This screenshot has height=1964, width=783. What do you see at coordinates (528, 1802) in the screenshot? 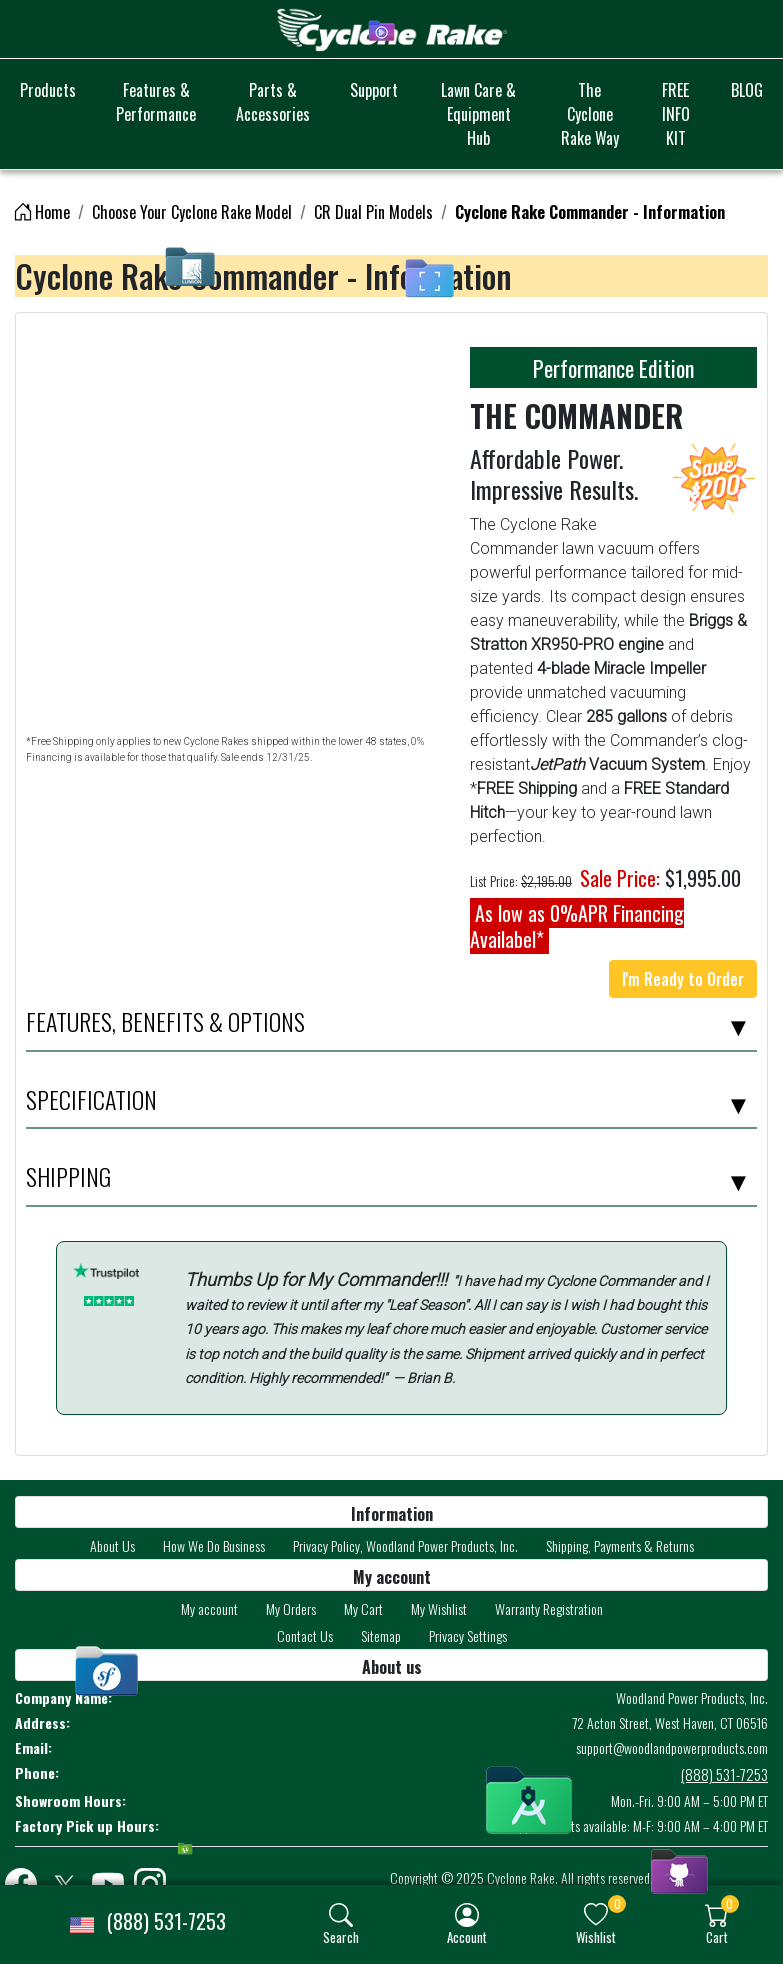
I see `open android studio project folder` at bounding box center [528, 1802].